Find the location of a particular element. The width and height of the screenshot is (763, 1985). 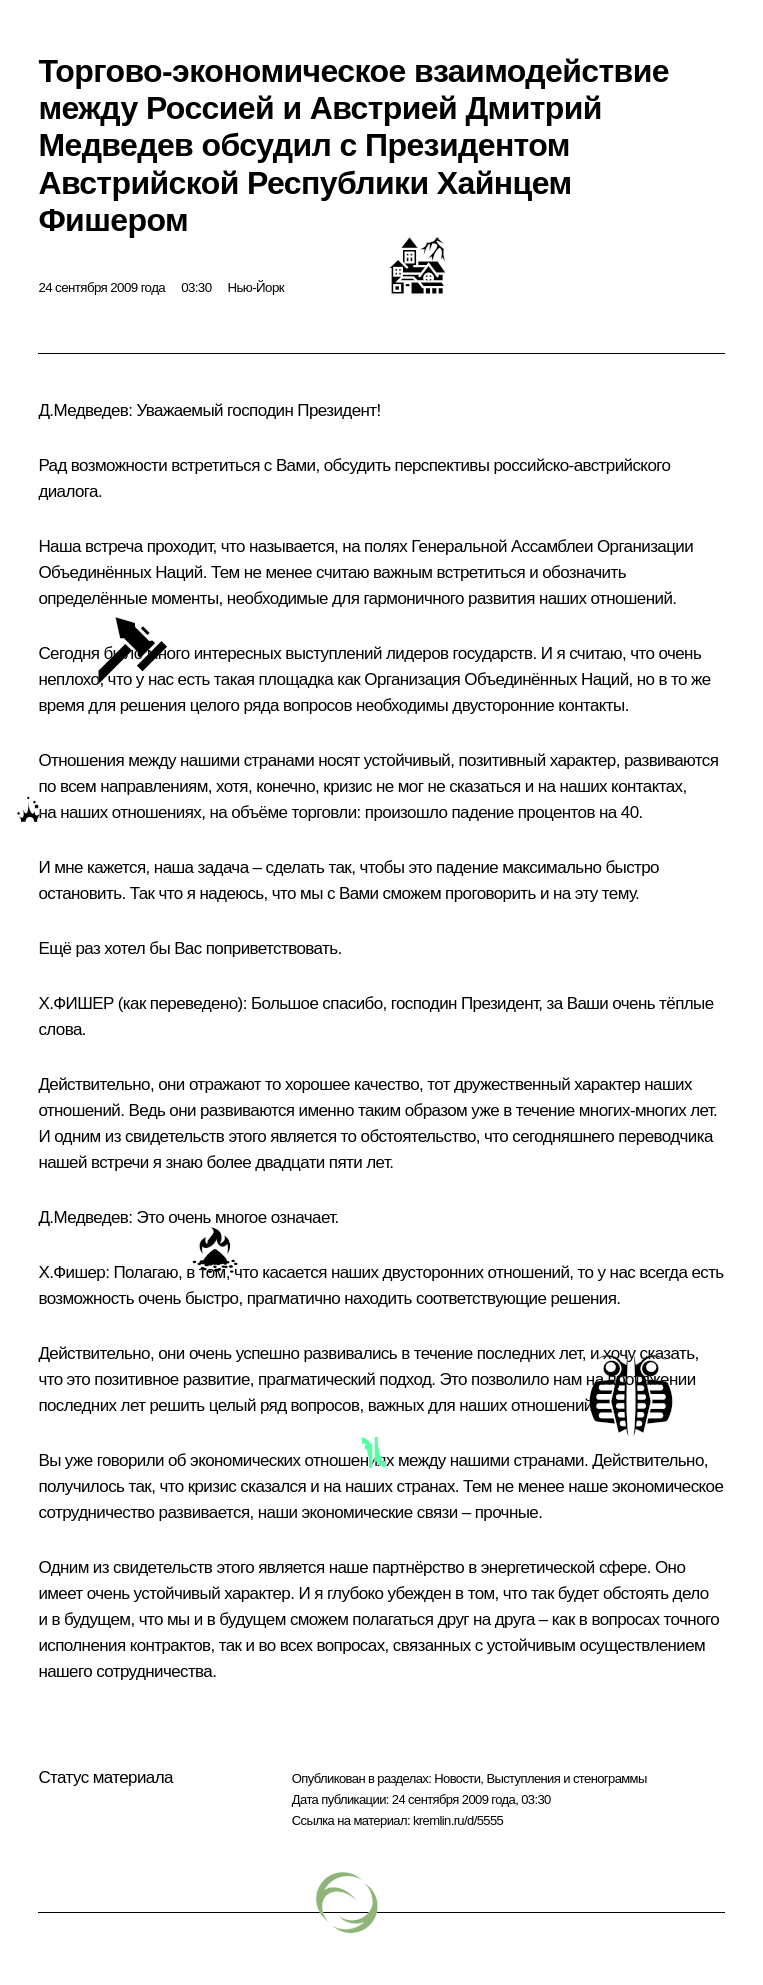

access haunted house level or spooky game area is located at coordinates (417, 265).